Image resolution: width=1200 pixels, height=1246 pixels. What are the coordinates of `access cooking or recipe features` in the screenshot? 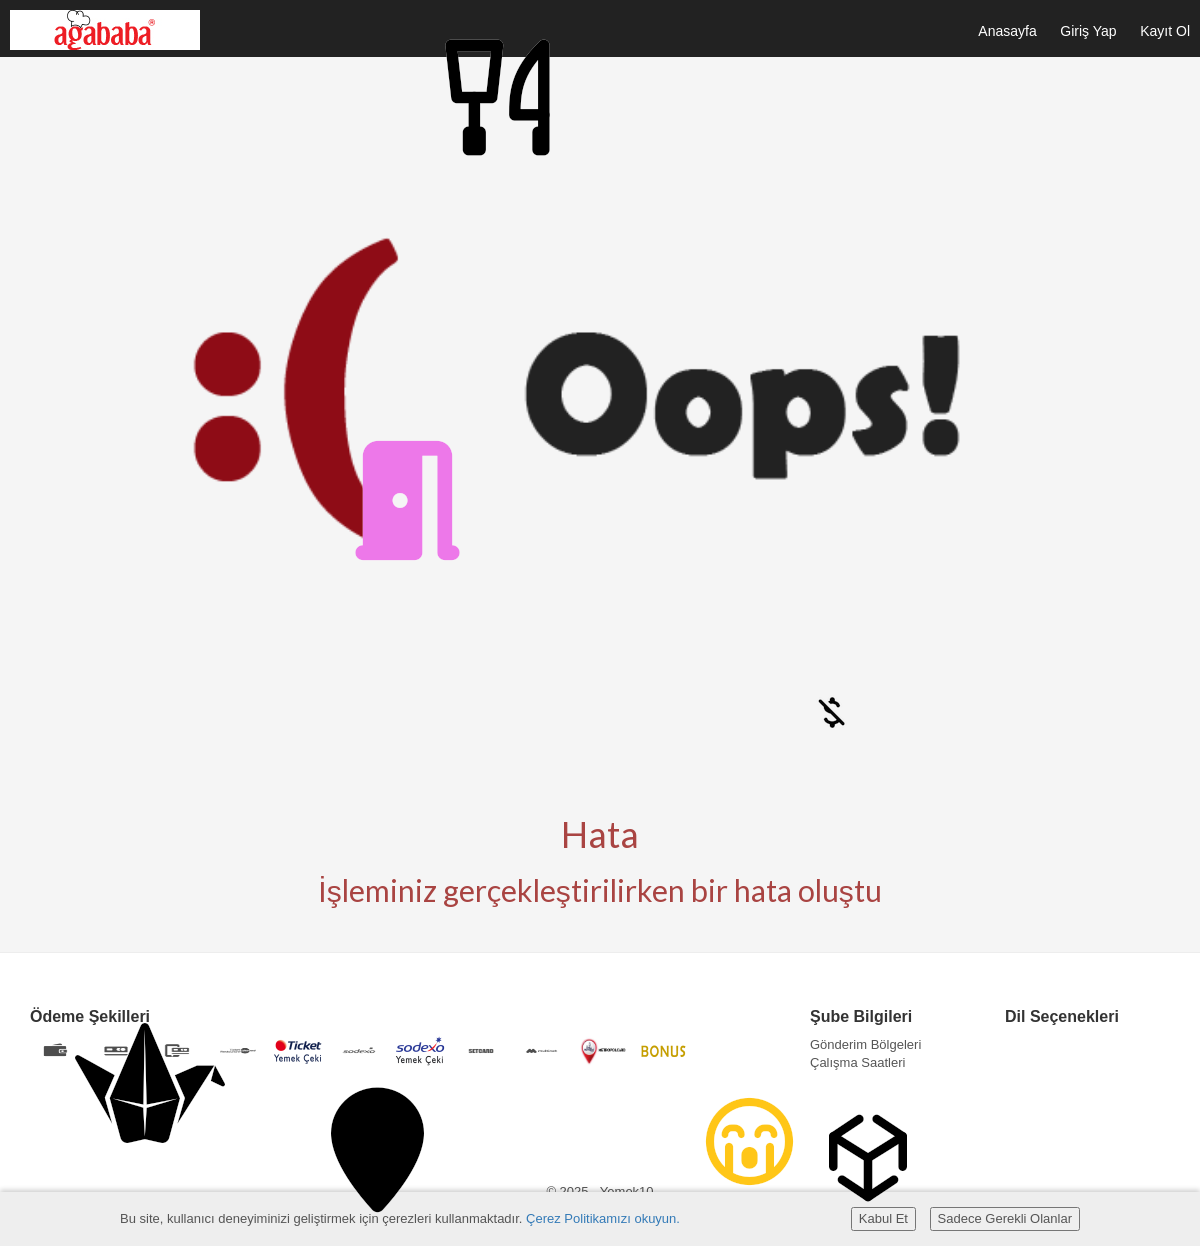 It's located at (497, 97).